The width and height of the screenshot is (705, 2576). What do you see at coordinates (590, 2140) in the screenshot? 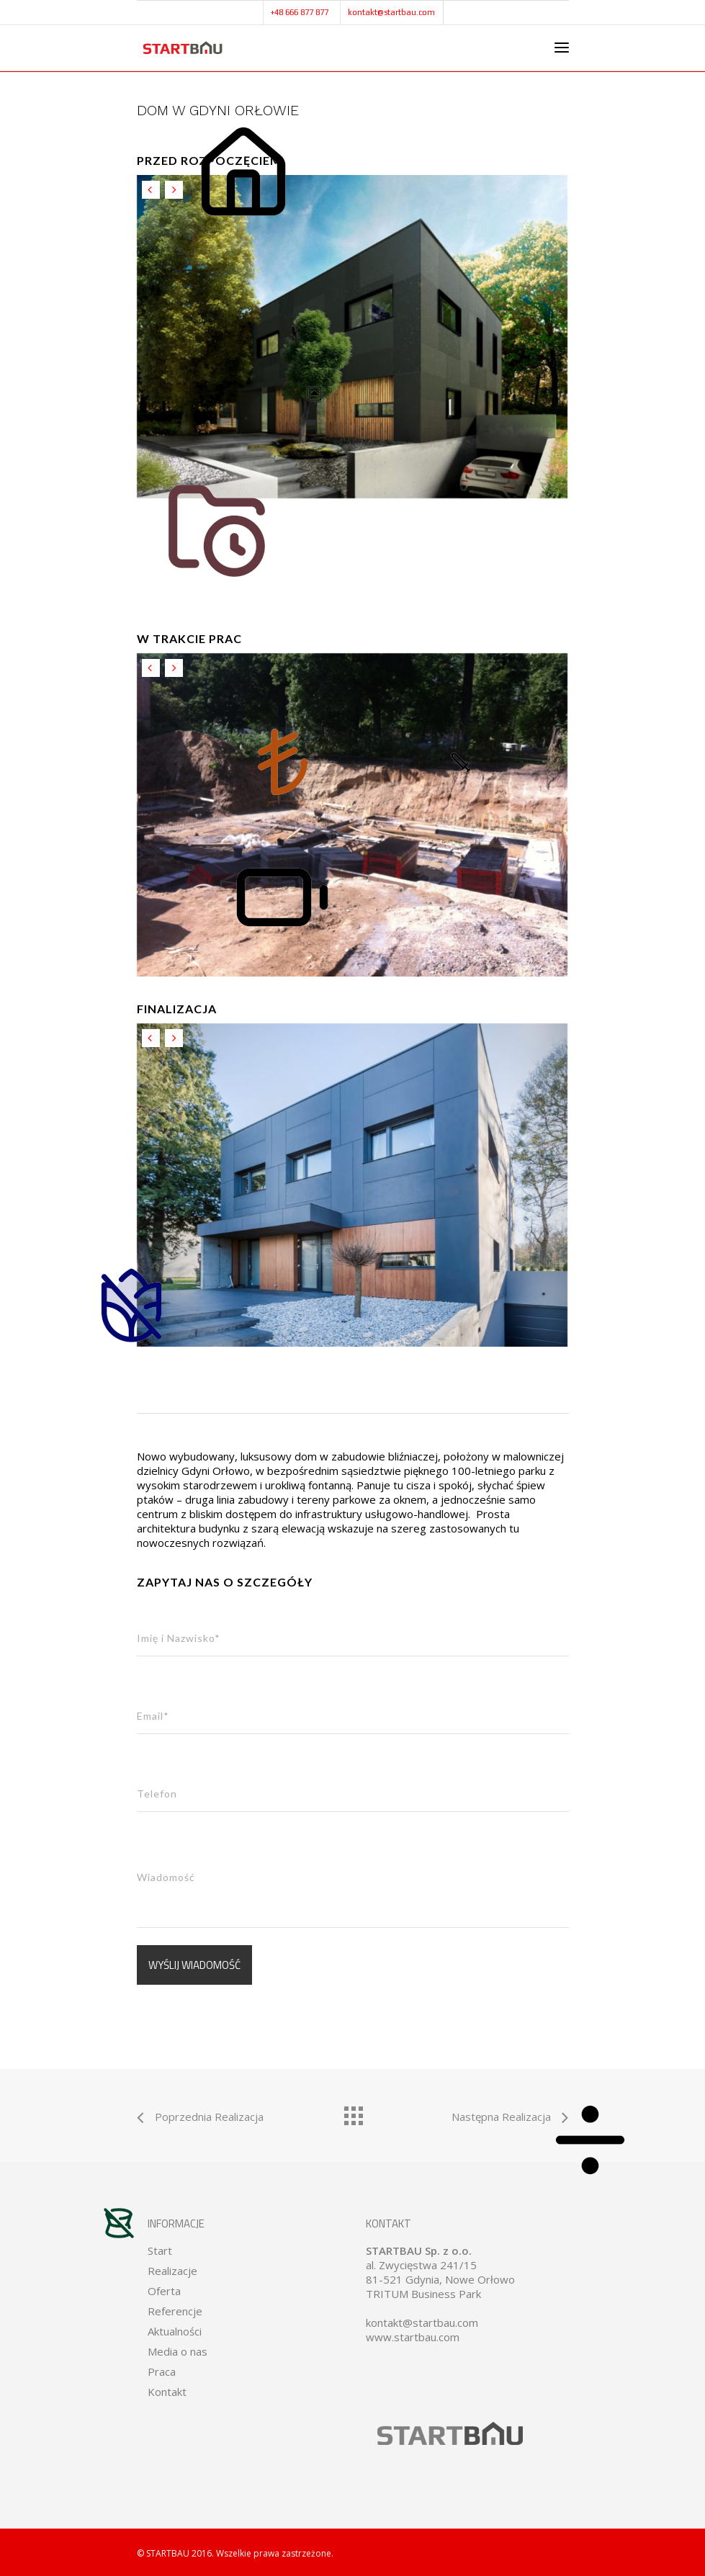
I see `perform division calculation` at bounding box center [590, 2140].